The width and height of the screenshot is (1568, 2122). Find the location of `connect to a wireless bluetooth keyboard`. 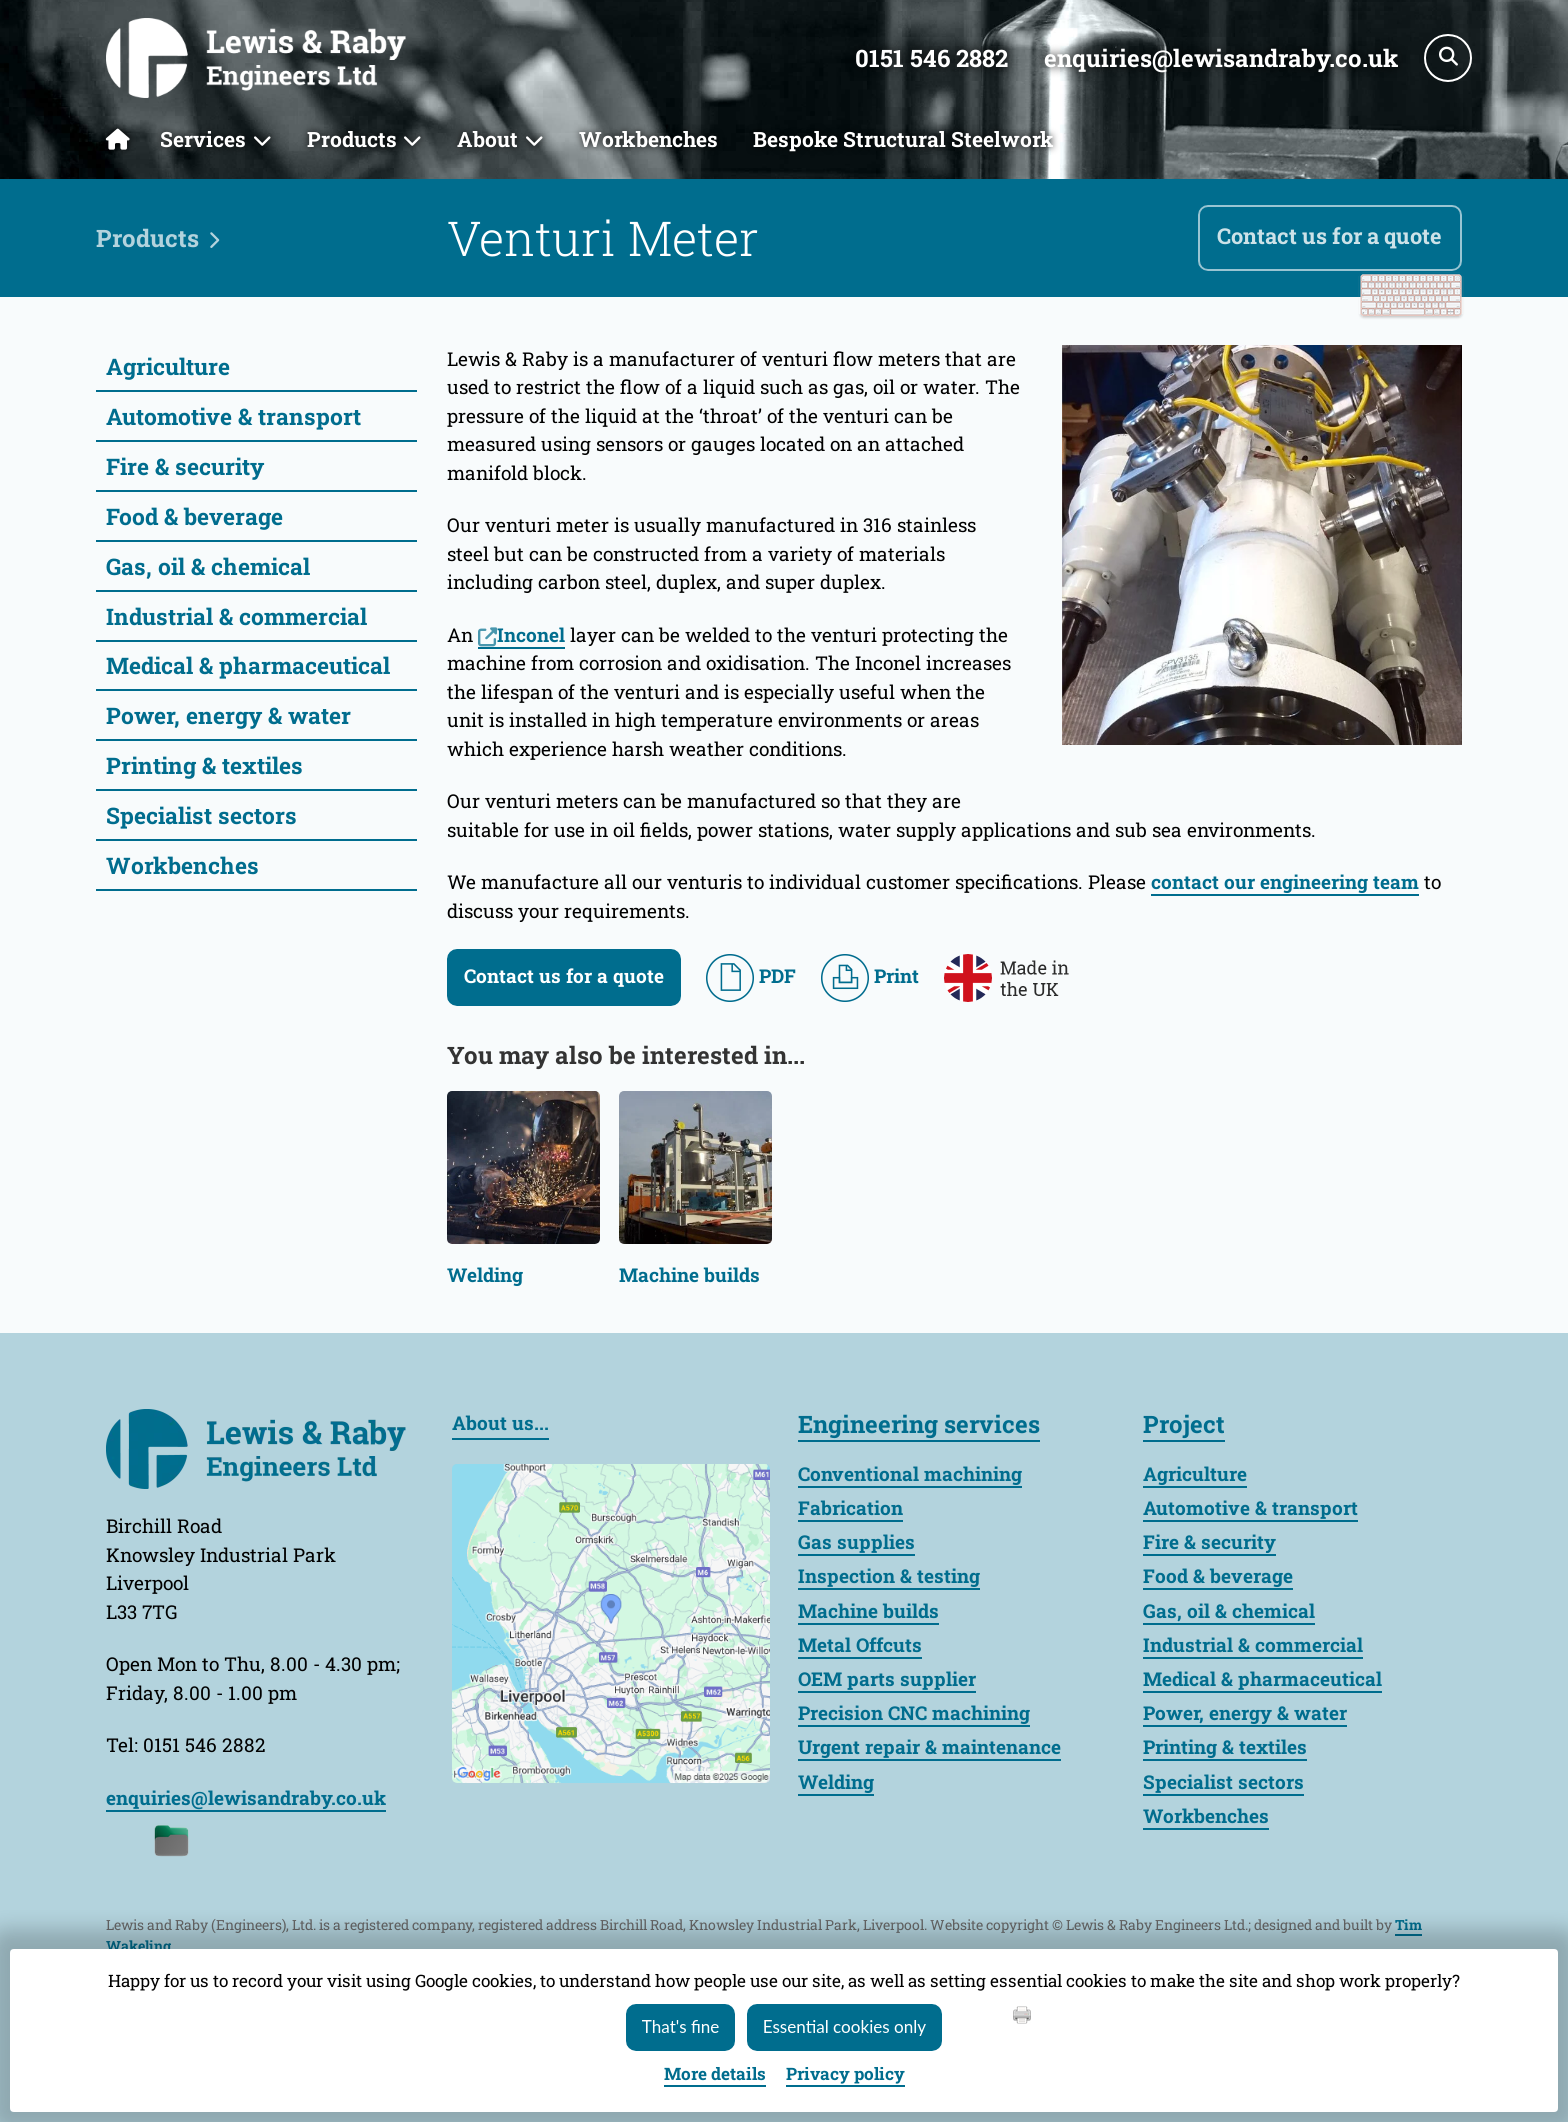

connect to a wireless bluetooth keyboard is located at coordinates (1411, 295).